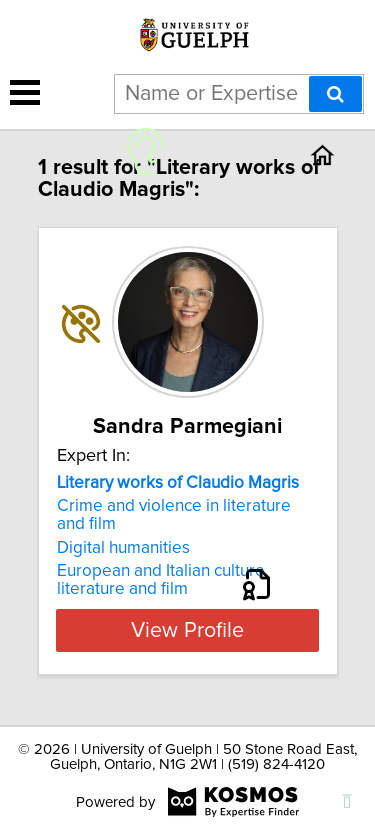 The image size is (375, 832). Describe the element at coordinates (347, 801) in the screenshot. I see `align object to top edge` at that location.